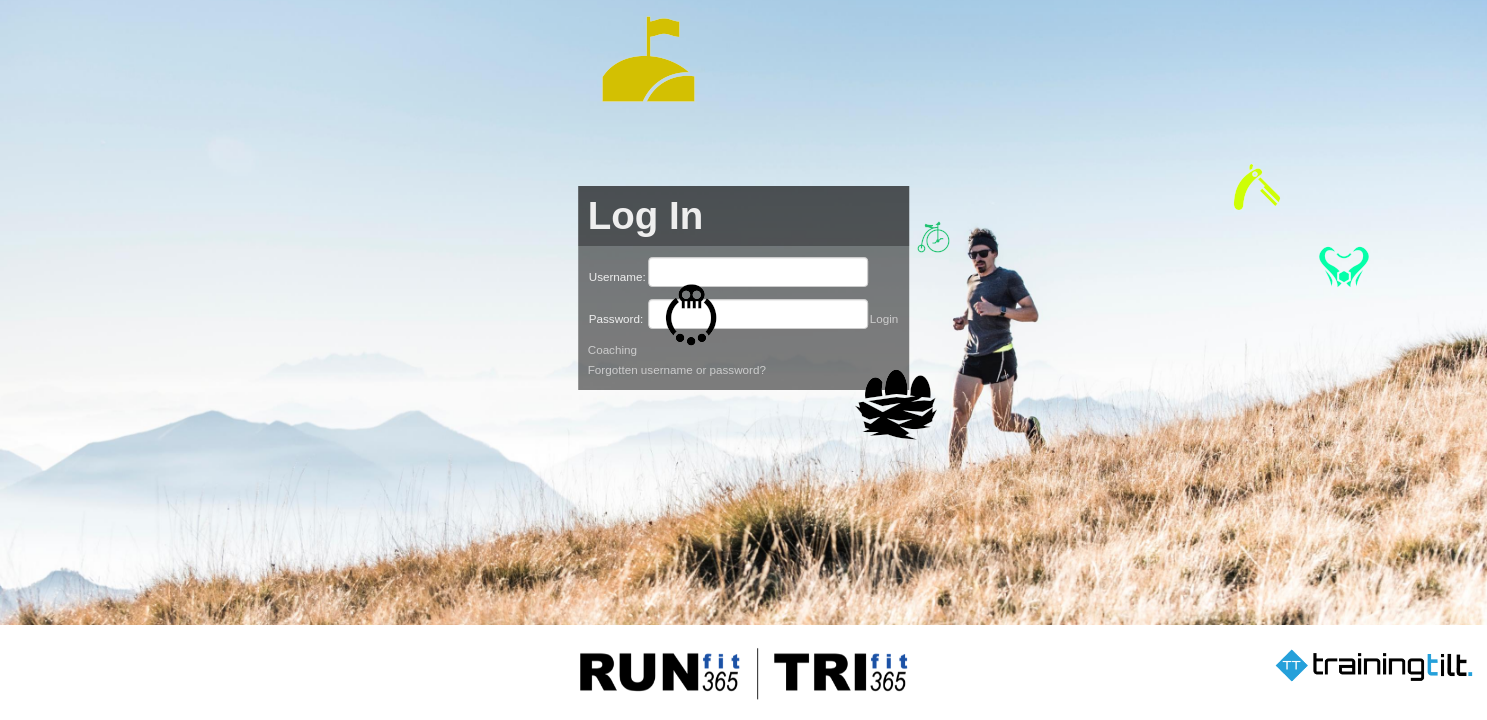 This screenshot has height=720, width=1487. What do you see at coordinates (895, 400) in the screenshot?
I see `view your savings or nest egg funds` at bounding box center [895, 400].